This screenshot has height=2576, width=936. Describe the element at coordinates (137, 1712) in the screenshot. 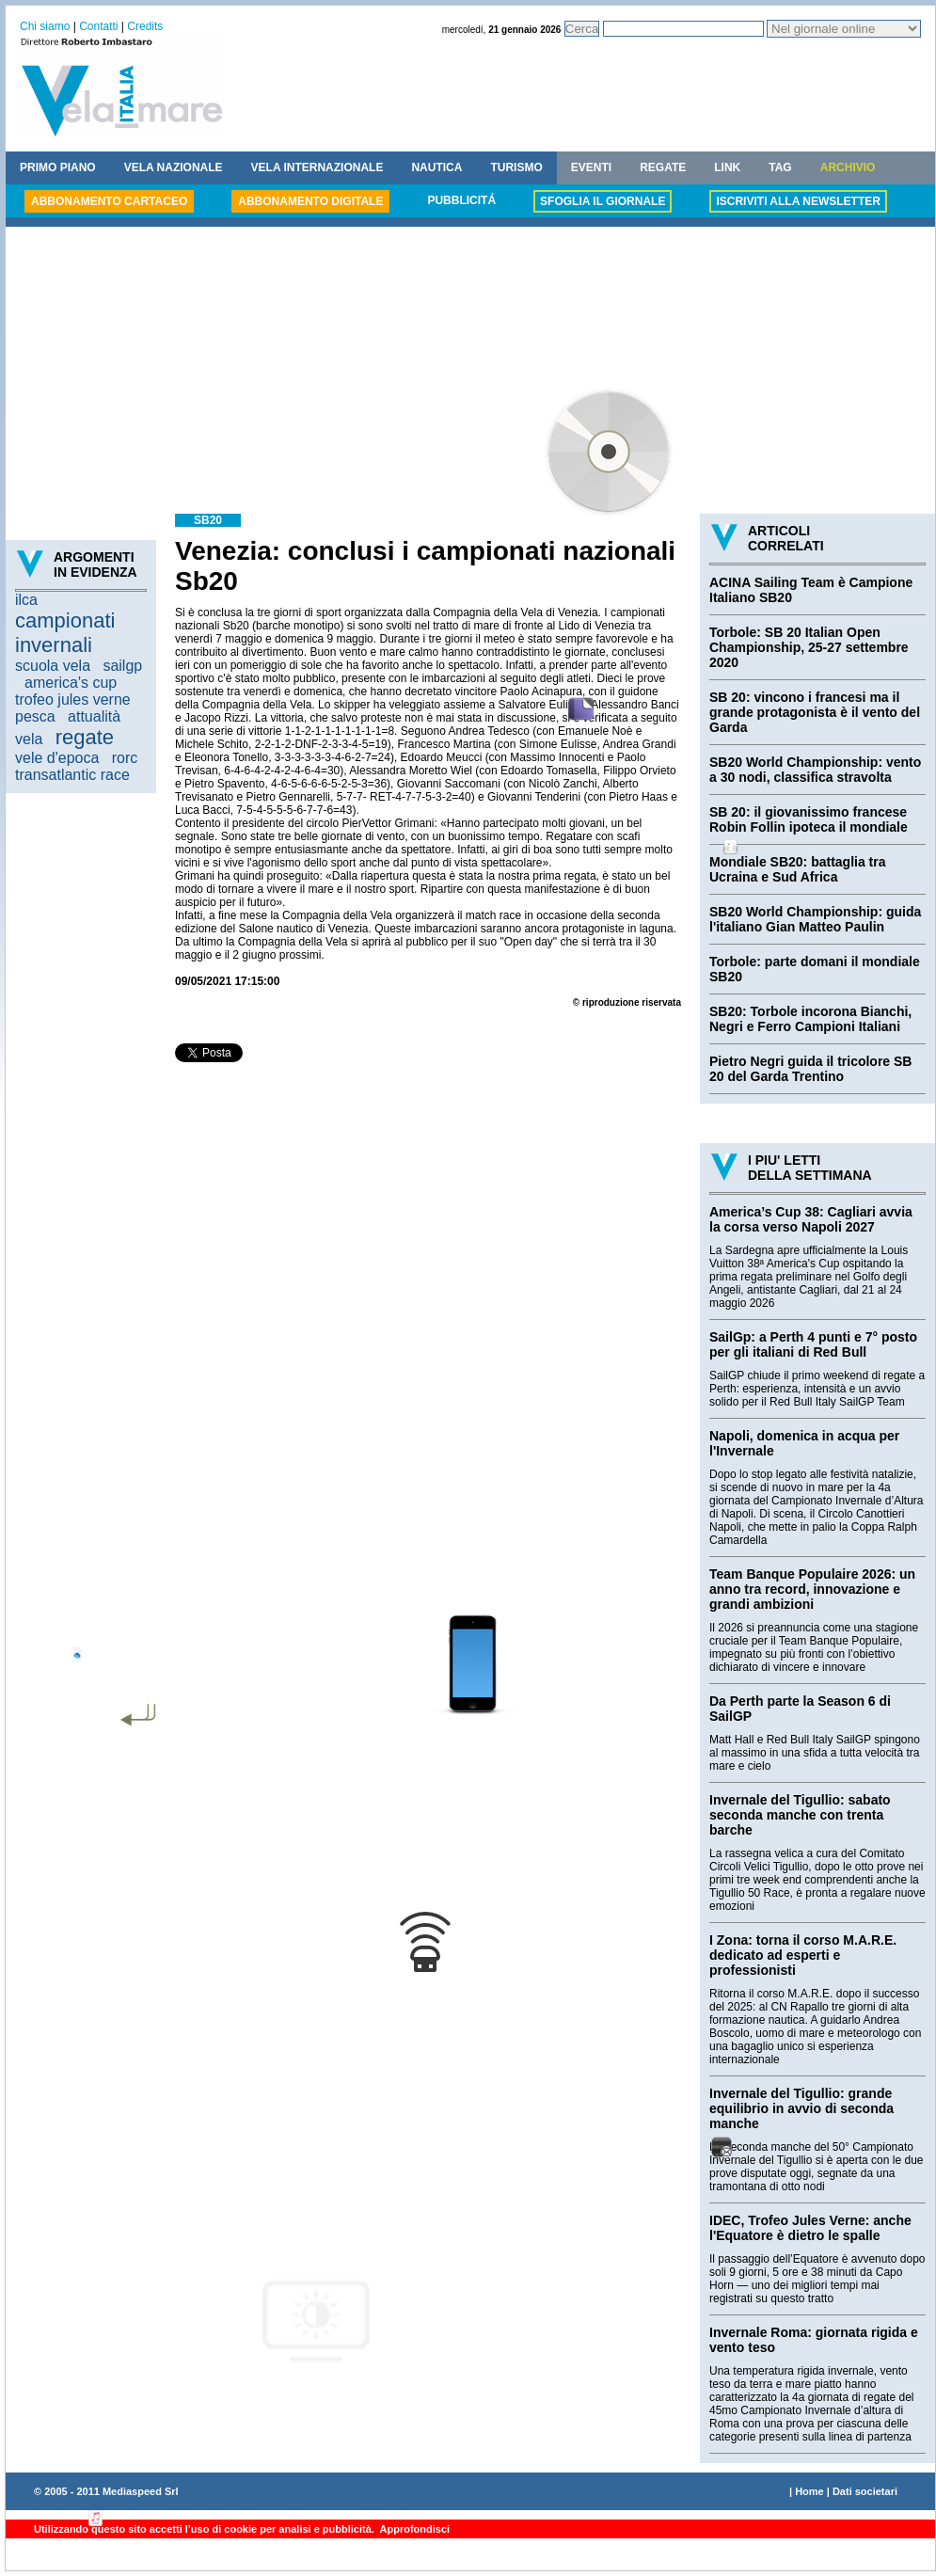

I see `reply to all recipients of an email` at that location.